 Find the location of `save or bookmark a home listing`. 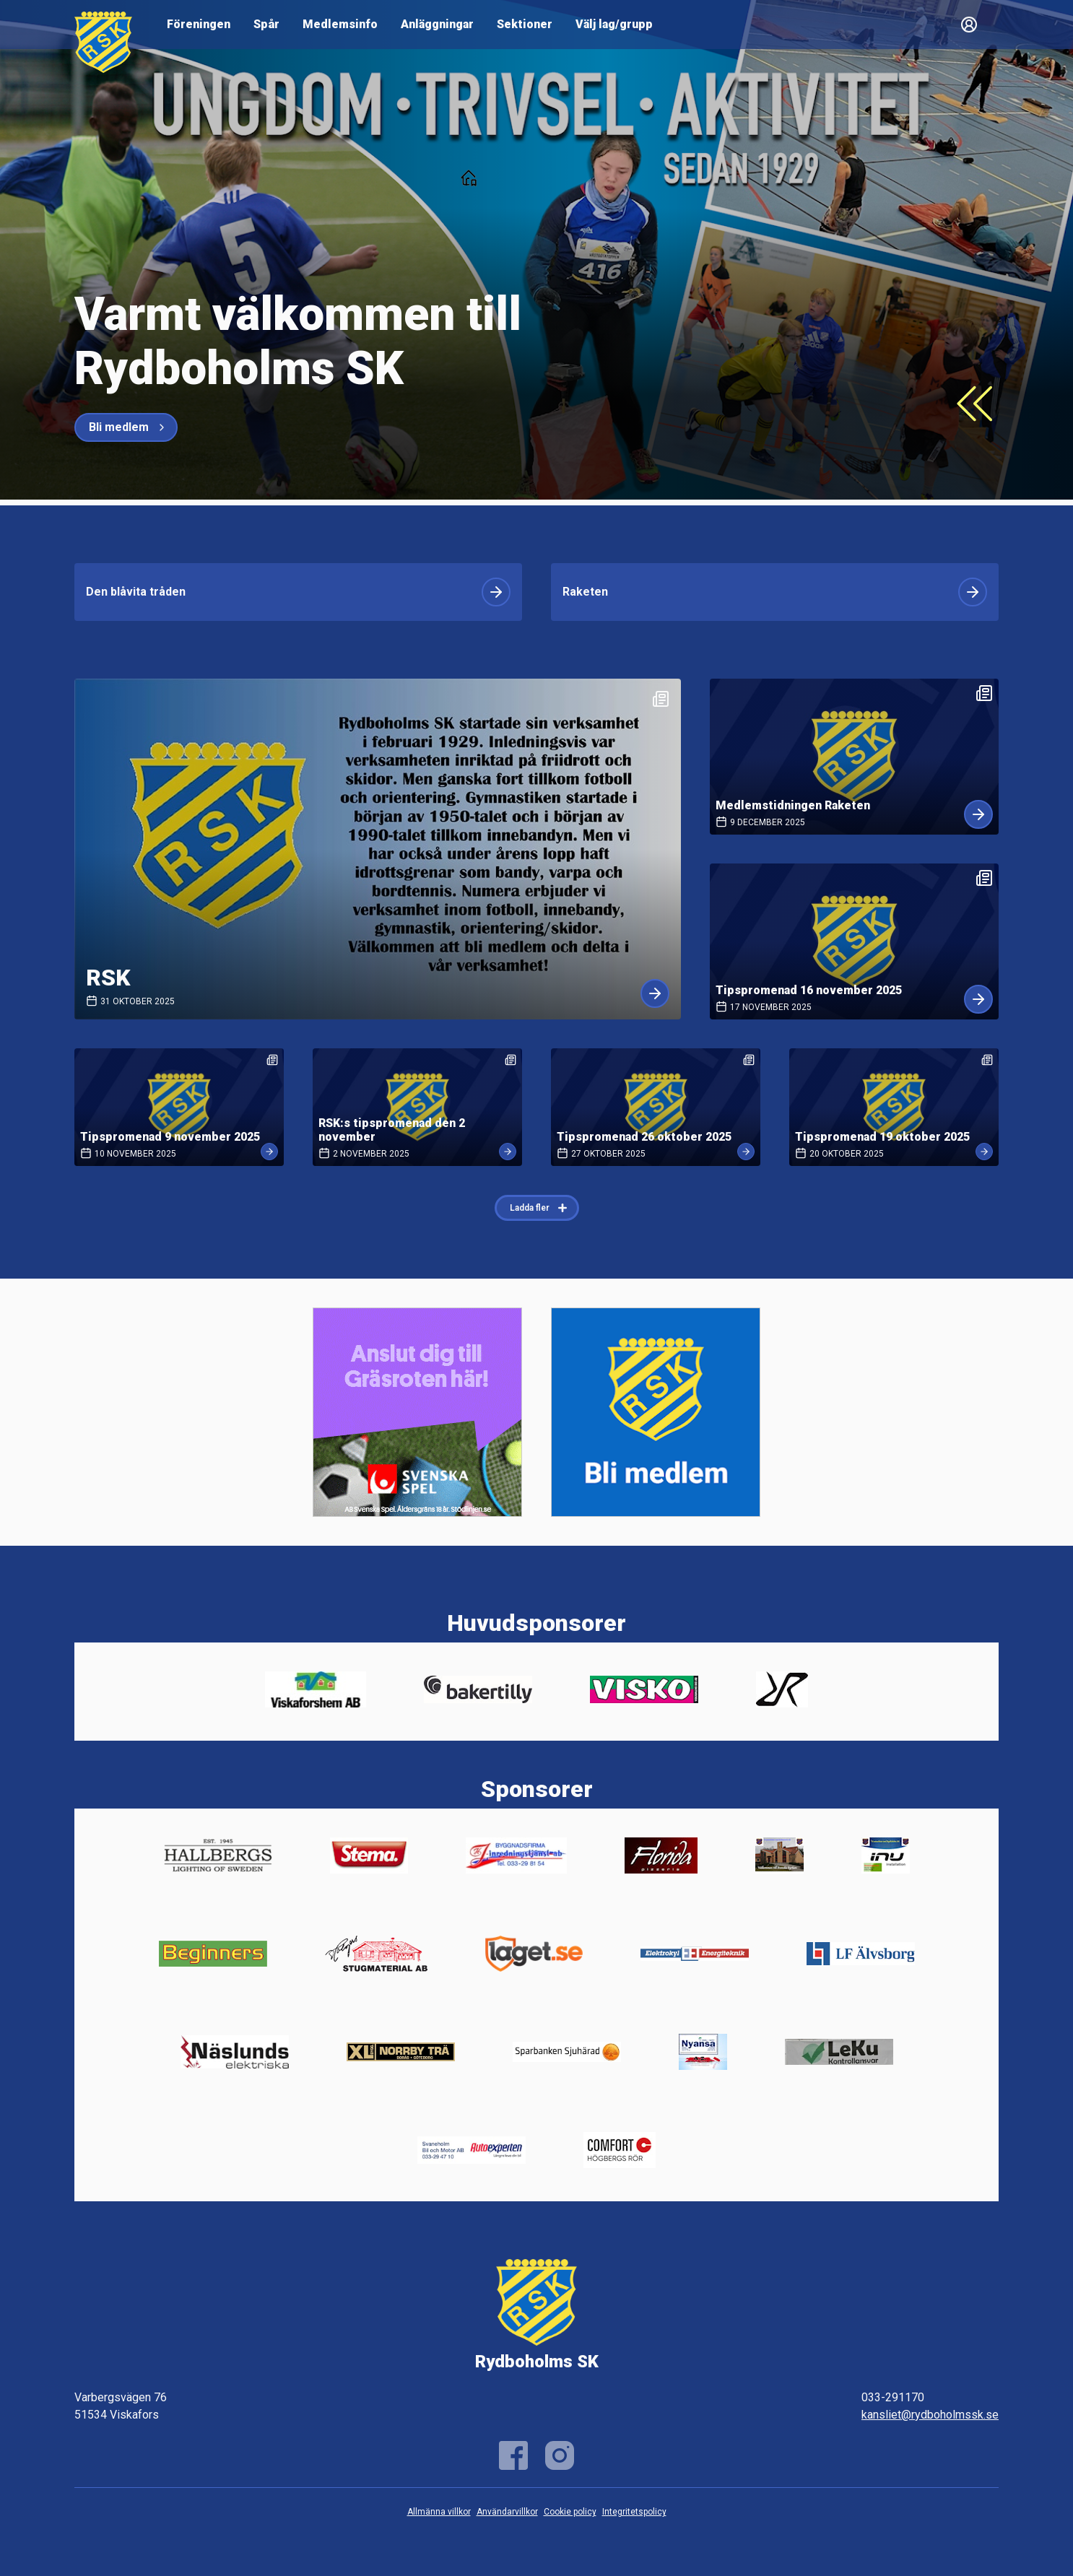

save or bookmark a home listing is located at coordinates (469, 178).